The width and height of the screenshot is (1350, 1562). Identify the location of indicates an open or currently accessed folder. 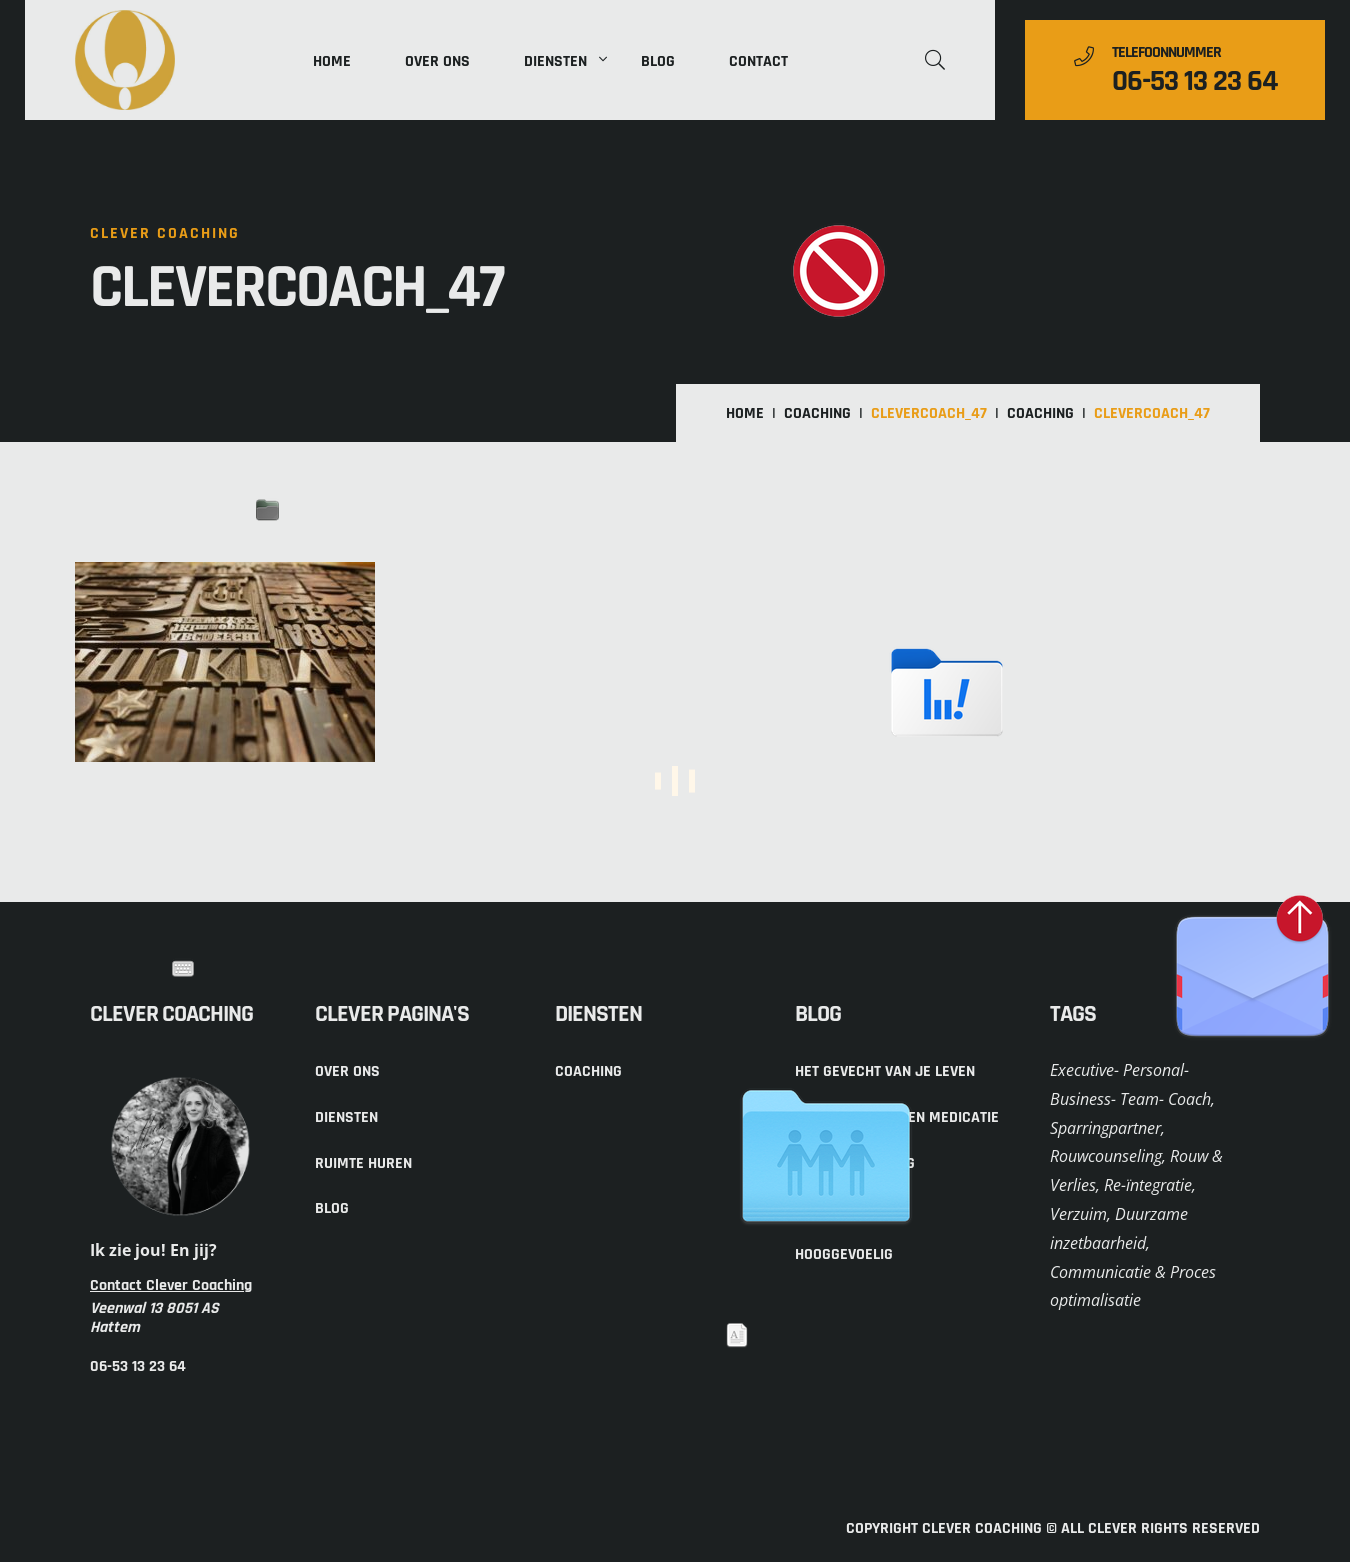
(267, 509).